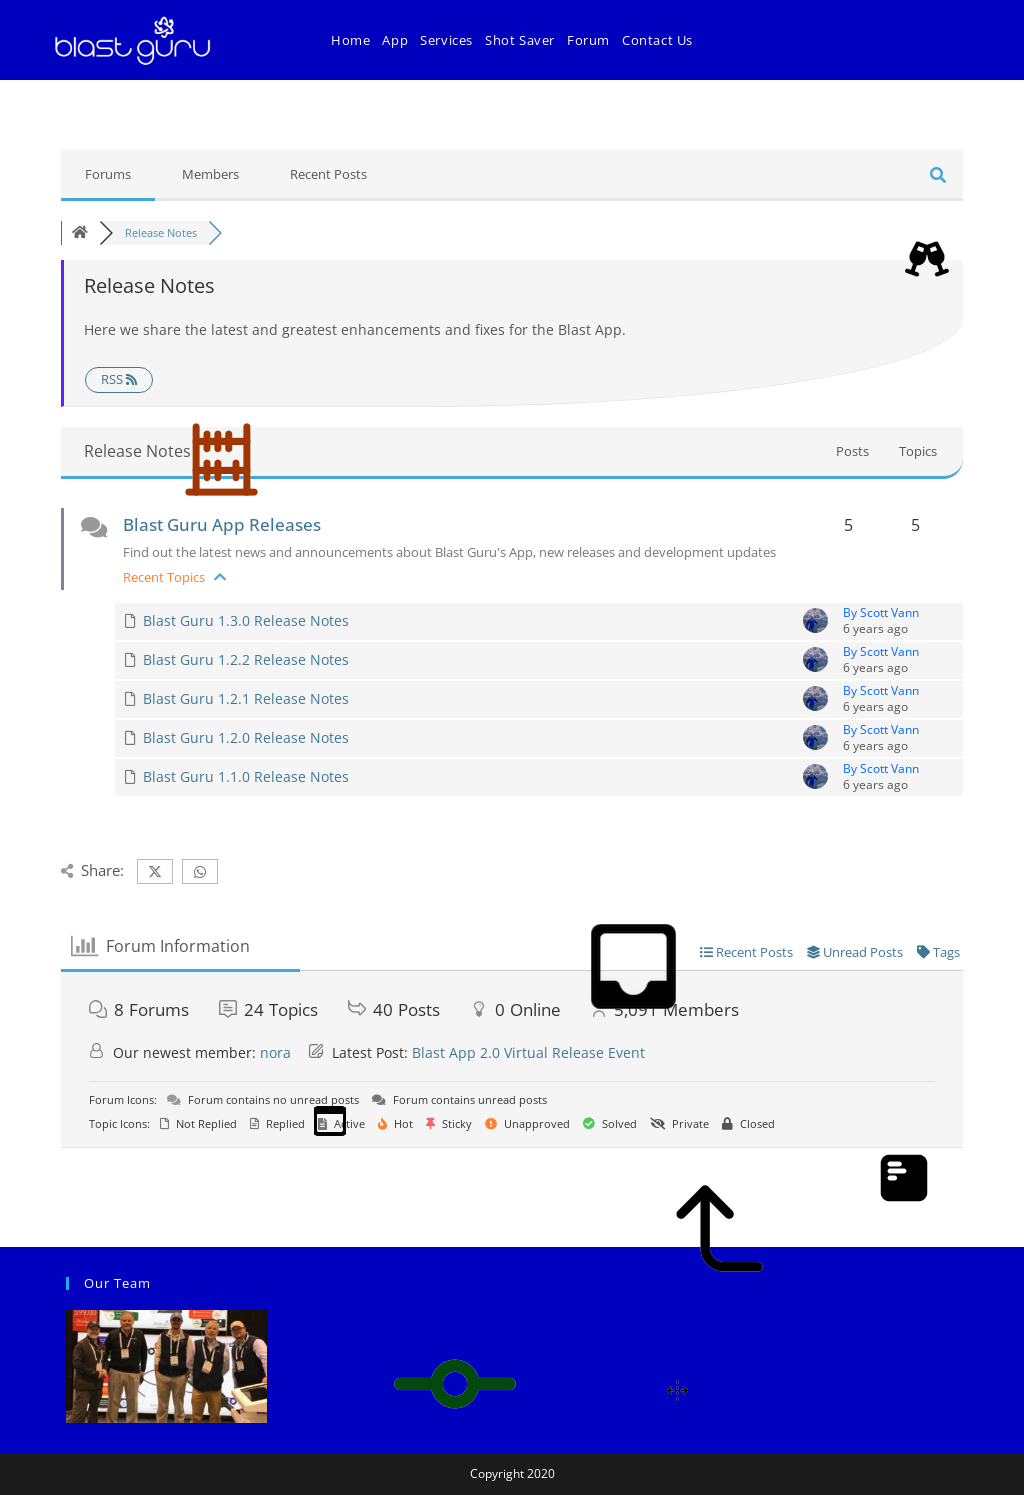  I want to click on view commit history on current branch, so click(455, 1384).